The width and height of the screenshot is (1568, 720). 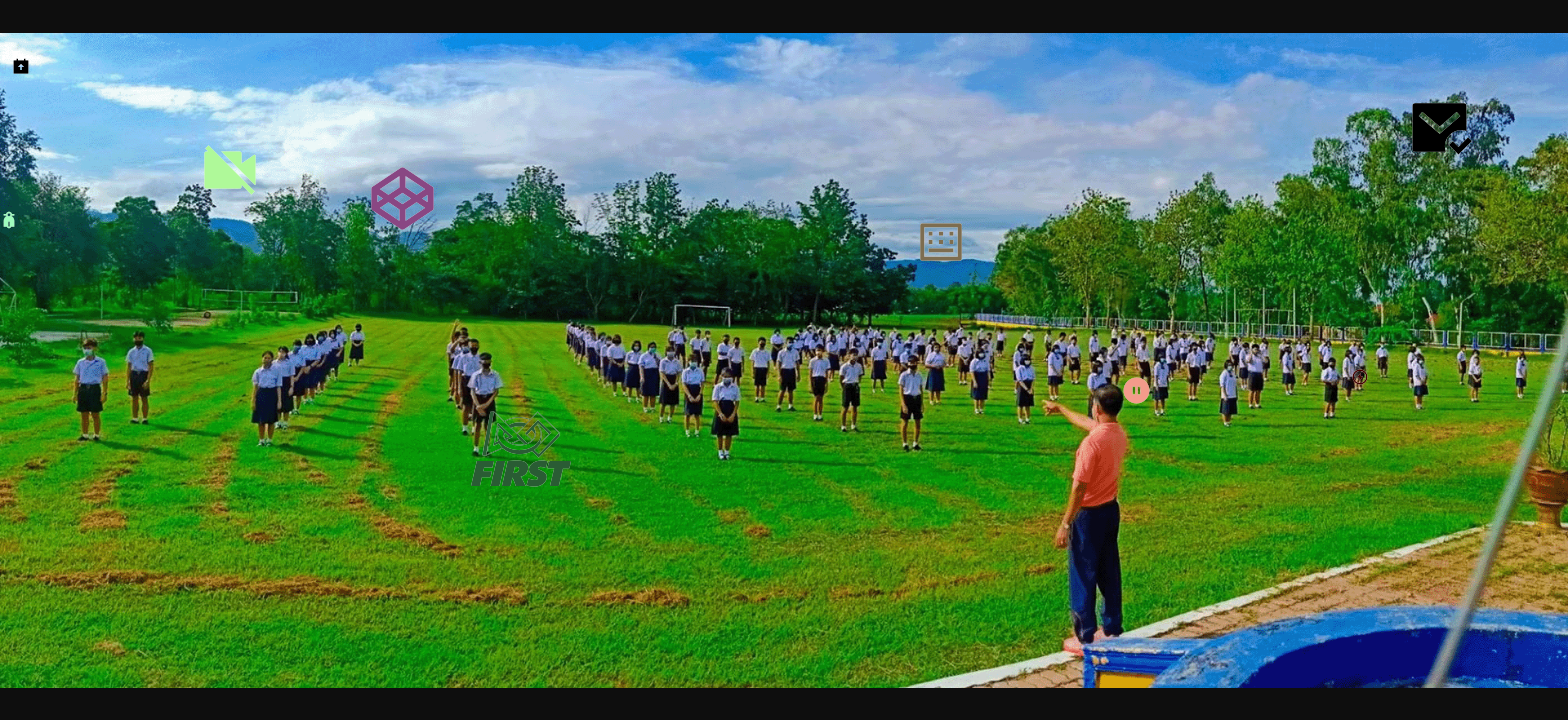 What do you see at coordinates (1439, 127) in the screenshot?
I see `email successfully sent or delivered` at bounding box center [1439, 127].